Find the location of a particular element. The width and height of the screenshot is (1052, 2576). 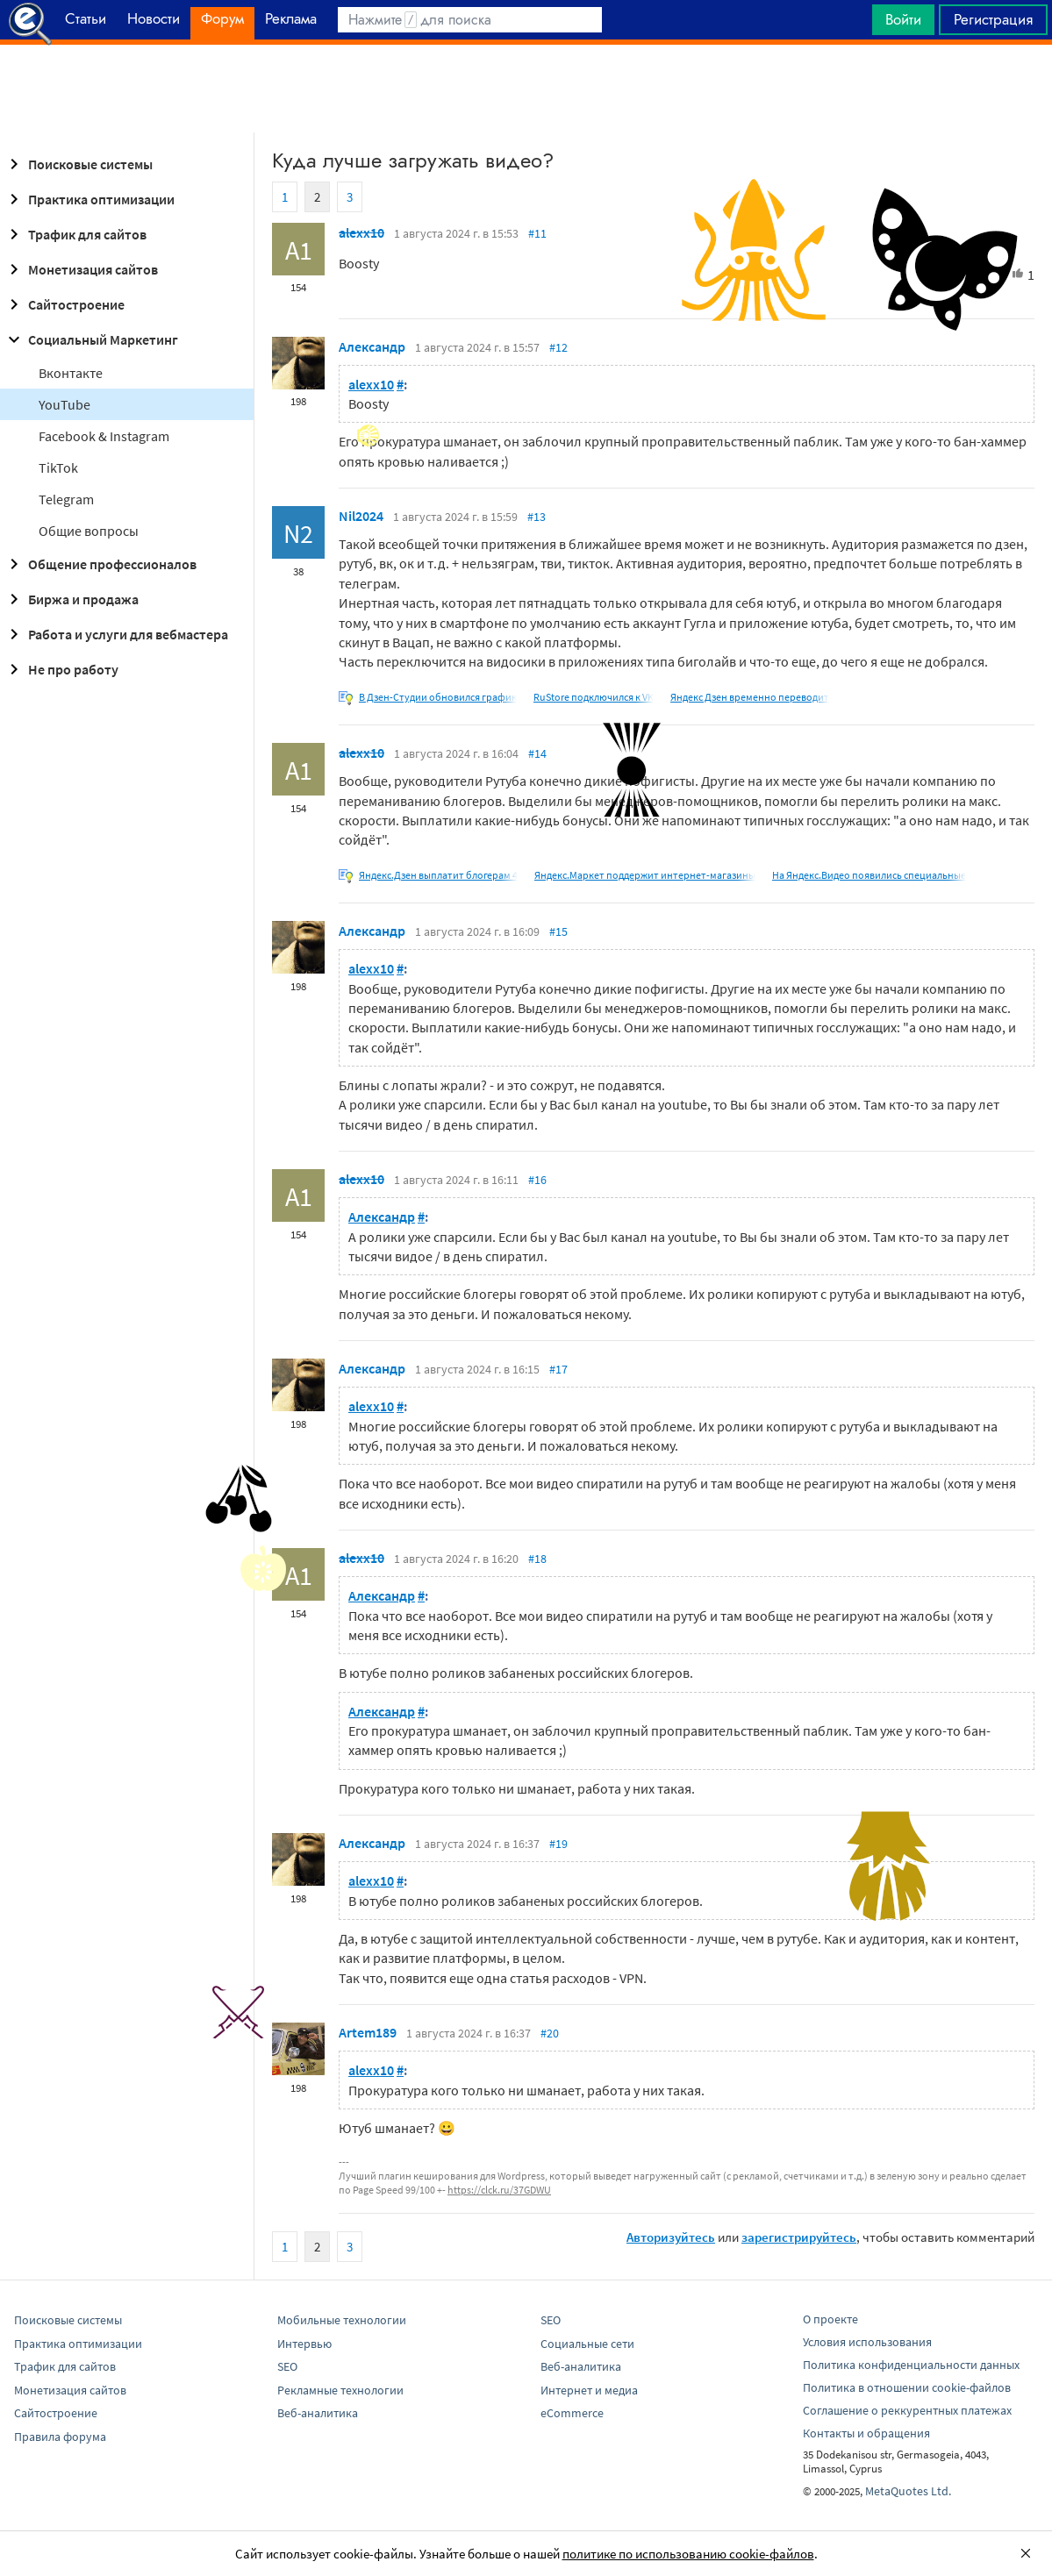

sea creature or ocean-themed game element is located at coordinates (754, 249).